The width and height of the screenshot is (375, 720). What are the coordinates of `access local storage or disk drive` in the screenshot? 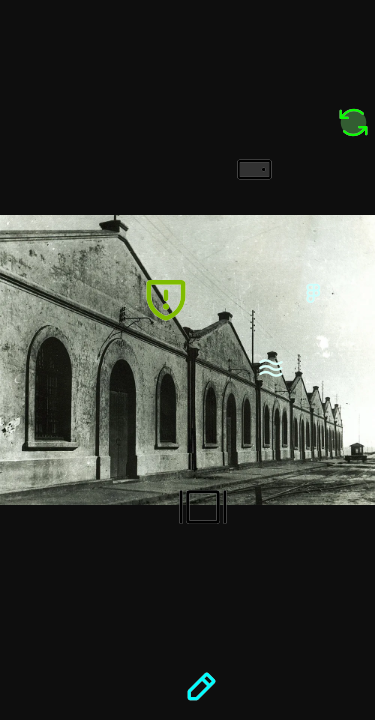 It's located at (254, 169).